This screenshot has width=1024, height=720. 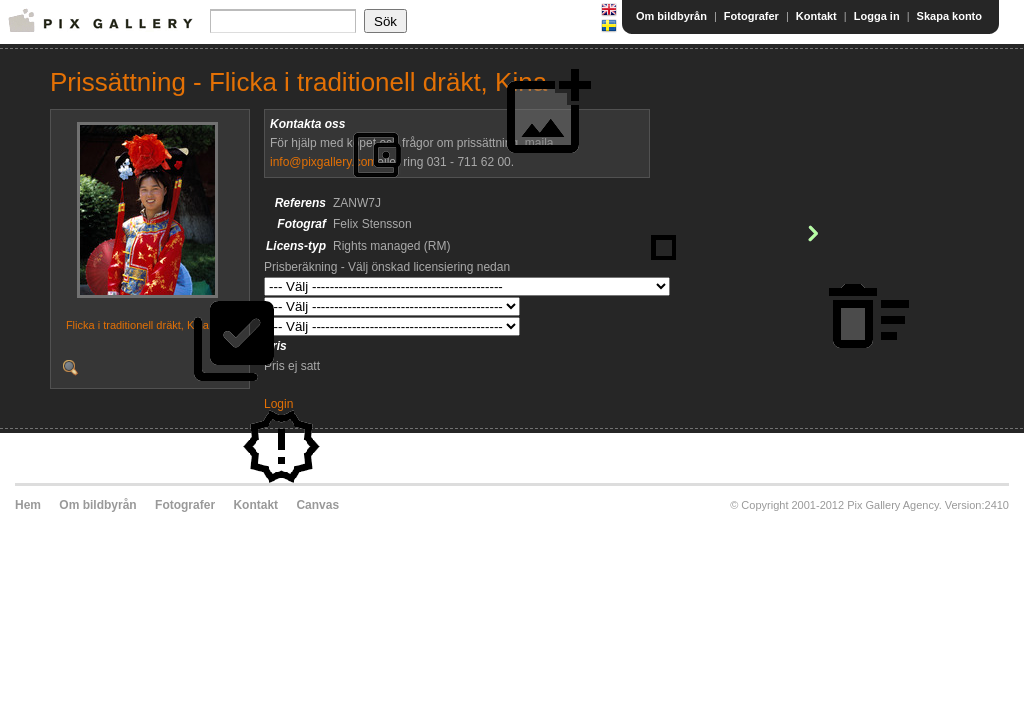 What do you see at coordinates (376, 155) in the screenshot?
I see `access your wallet or payment methods` at bounding box center [376, 155].